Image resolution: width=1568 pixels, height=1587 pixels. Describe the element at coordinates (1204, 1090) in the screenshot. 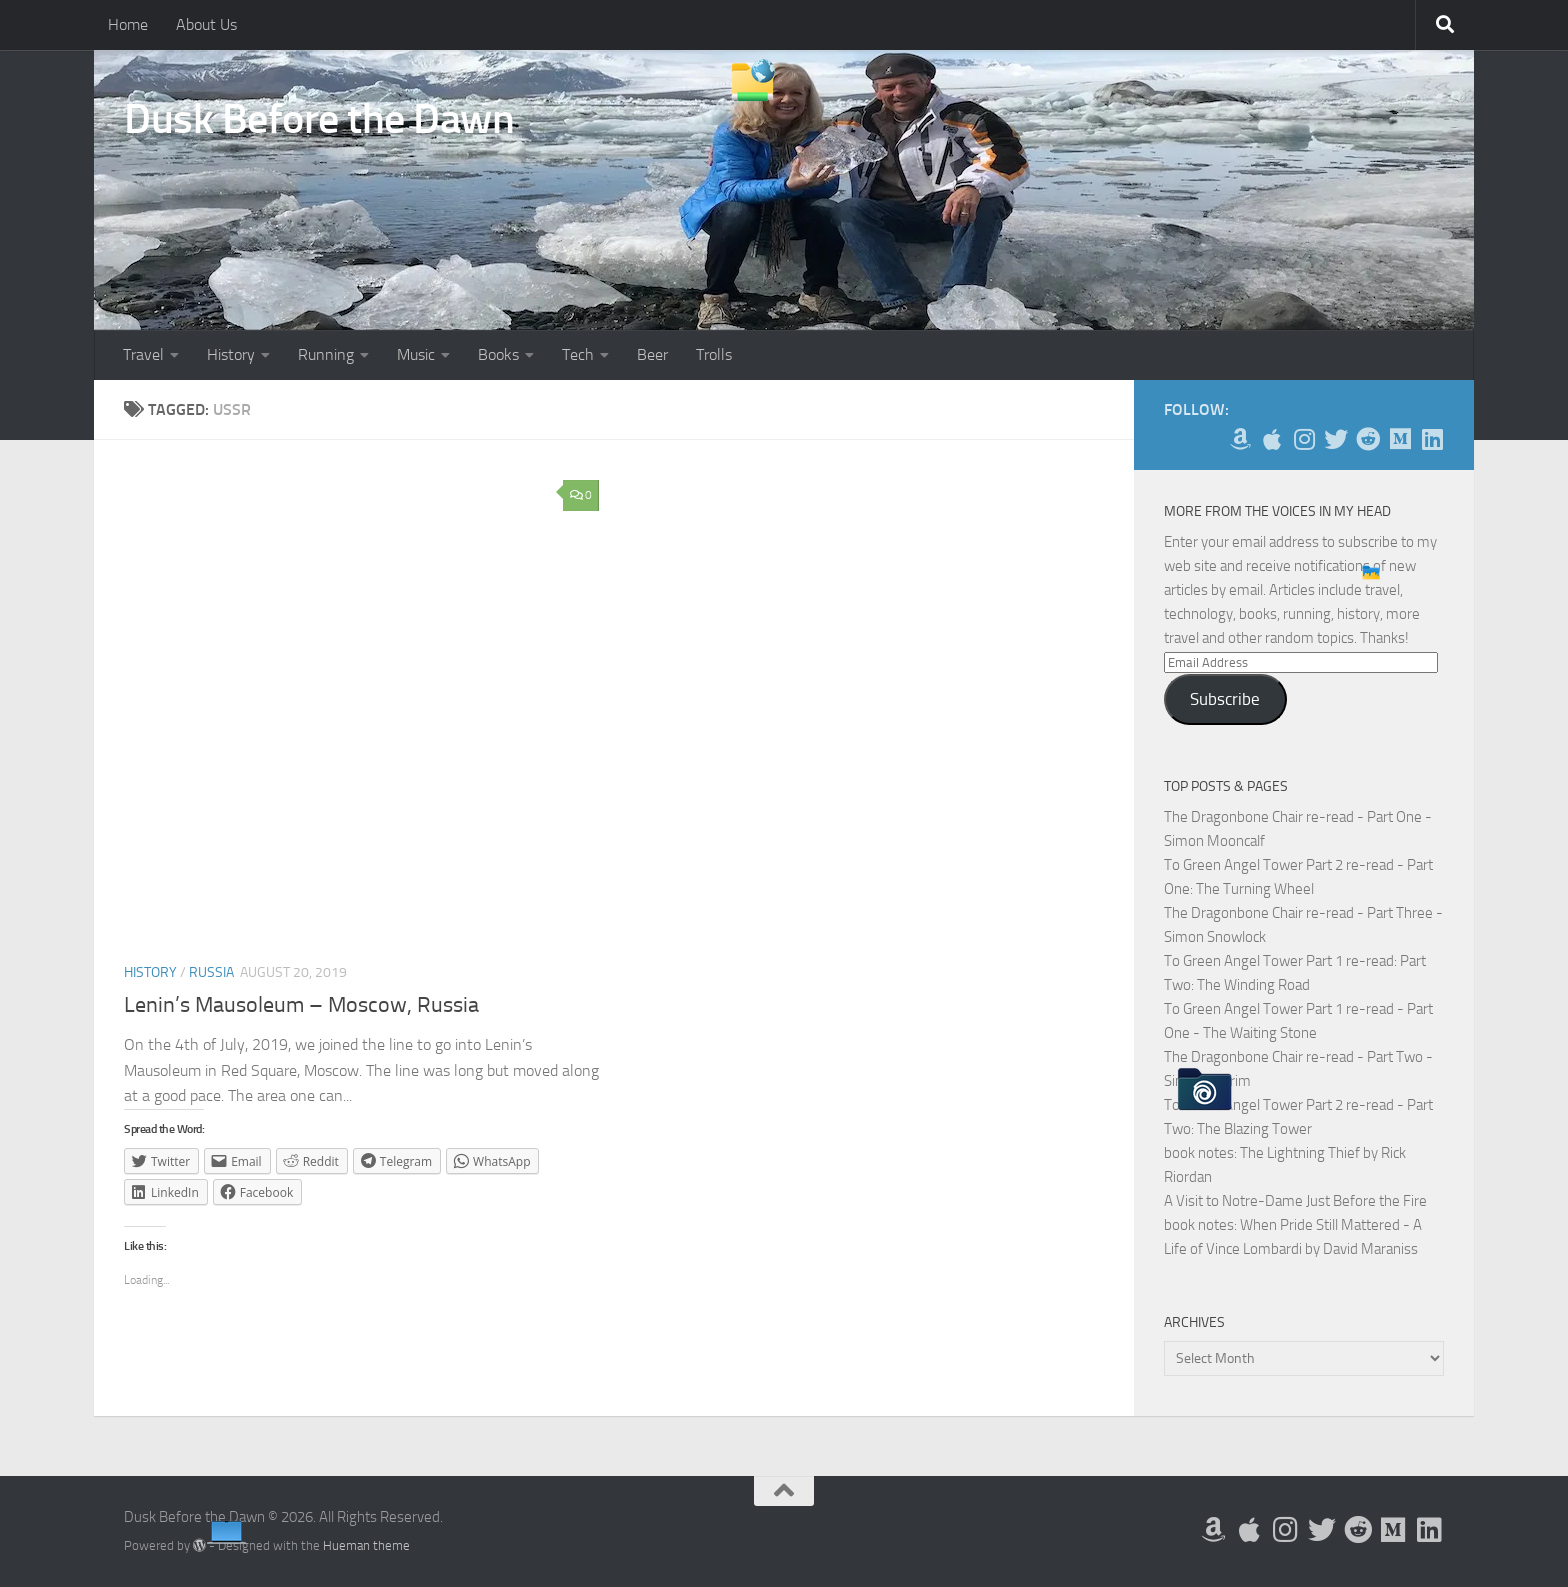

I see `open ubisoft connect (uplay) game files folder` at that location.